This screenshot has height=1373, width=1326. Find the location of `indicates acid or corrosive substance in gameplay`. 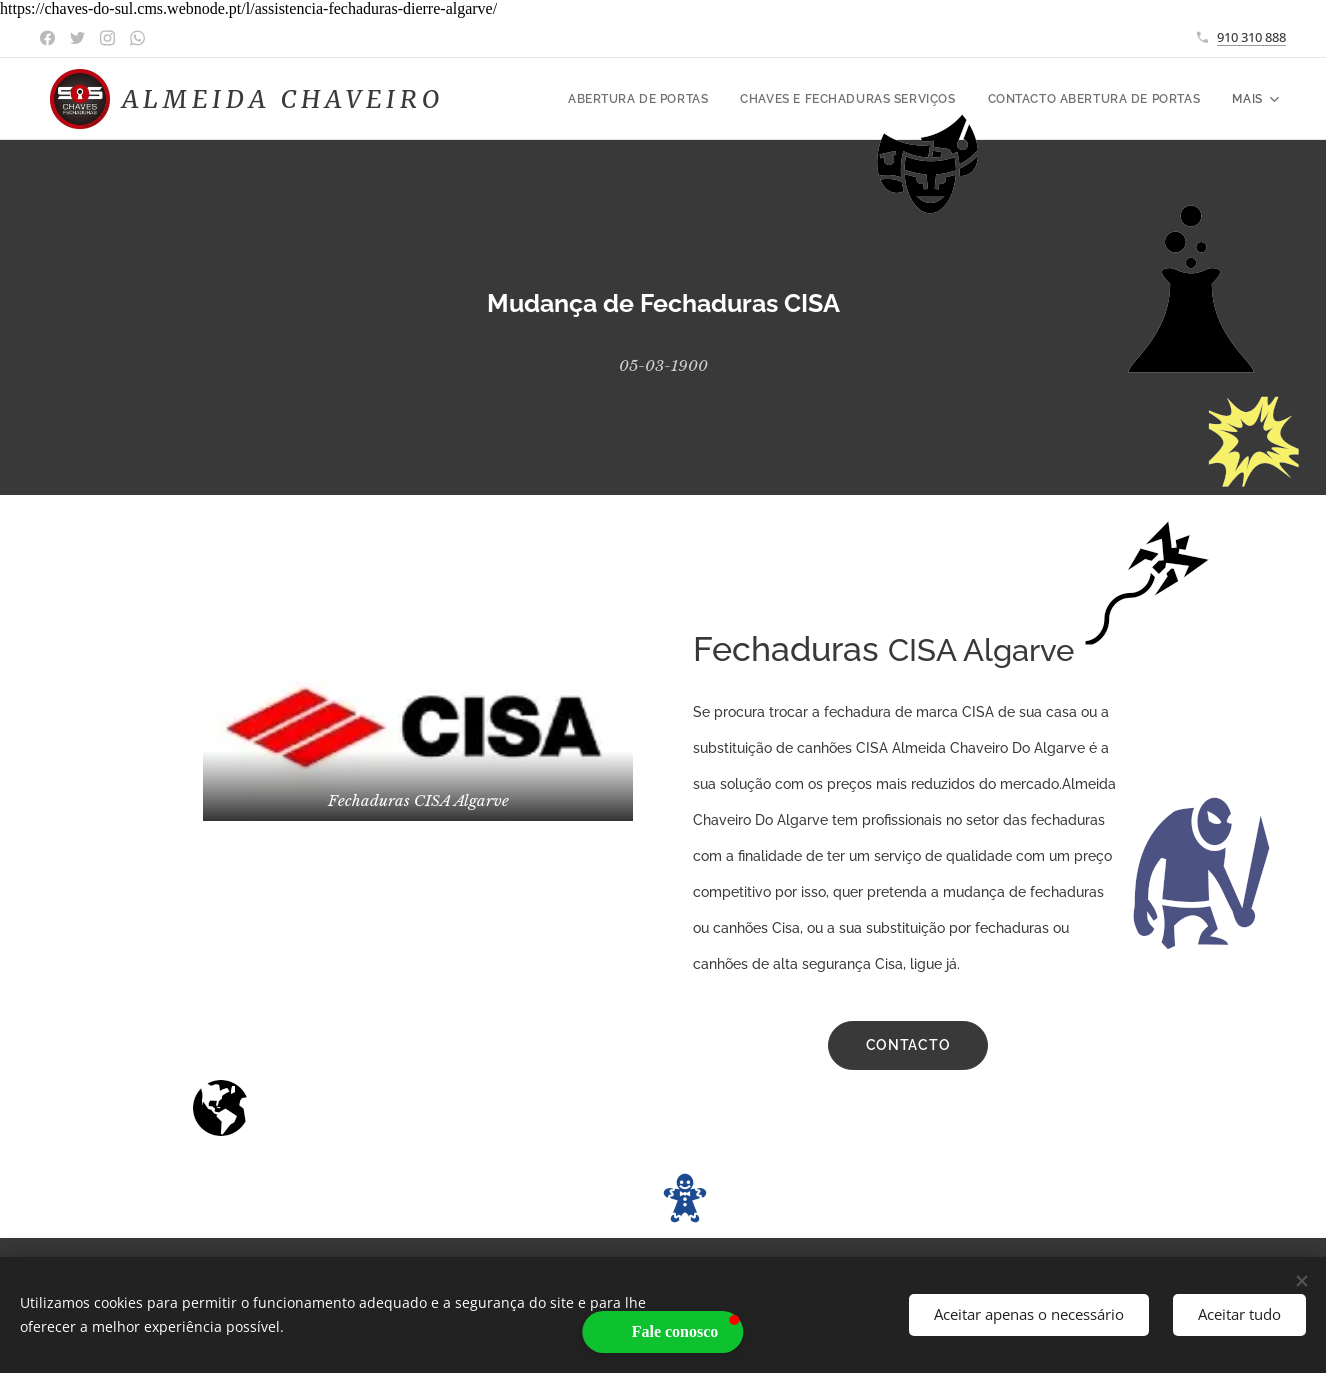

indicates acid or corrosive substance in gameplay is located at coordinates (1191, 289).